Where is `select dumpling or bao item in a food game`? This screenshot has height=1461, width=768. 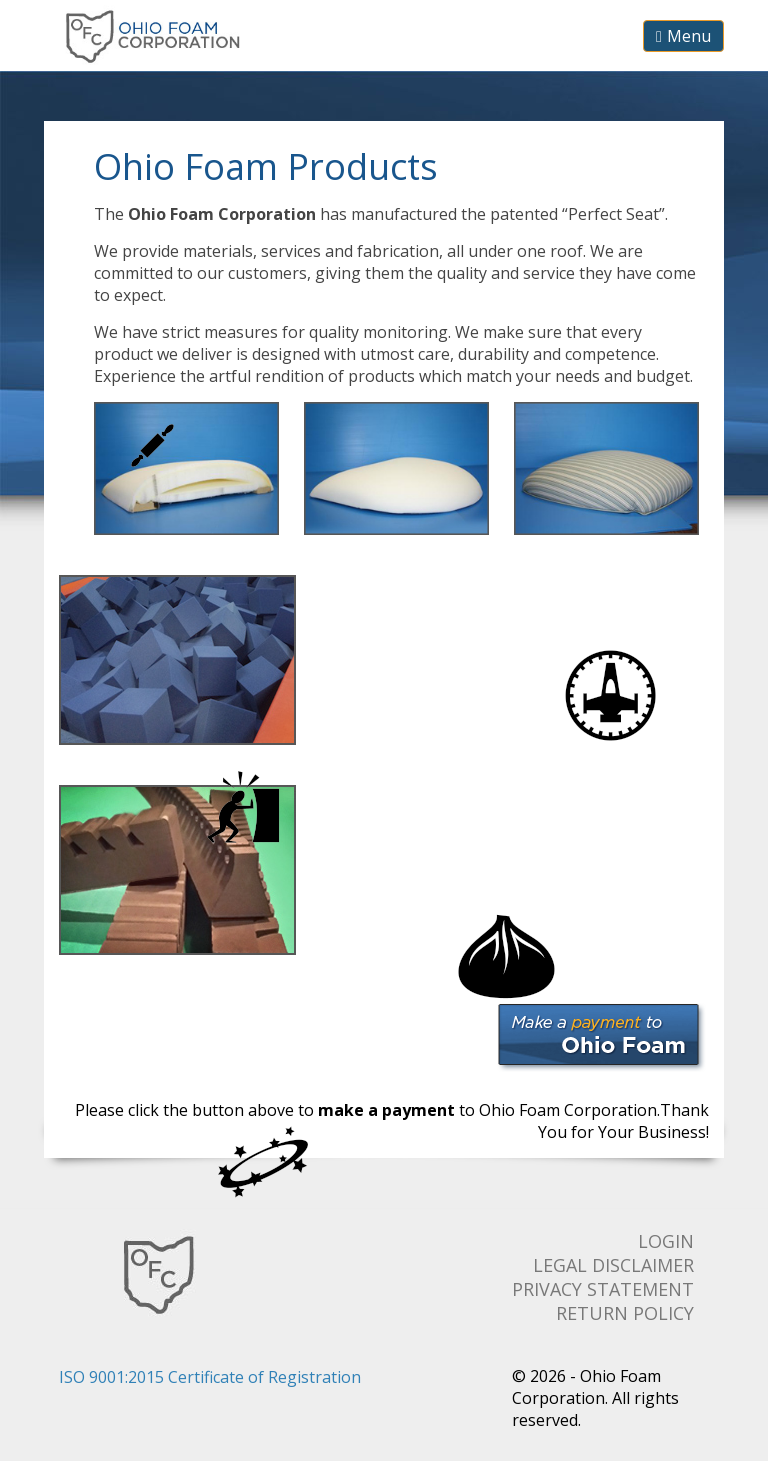 select dumpling or bao item in a food game is located at coordinates (506, 956).